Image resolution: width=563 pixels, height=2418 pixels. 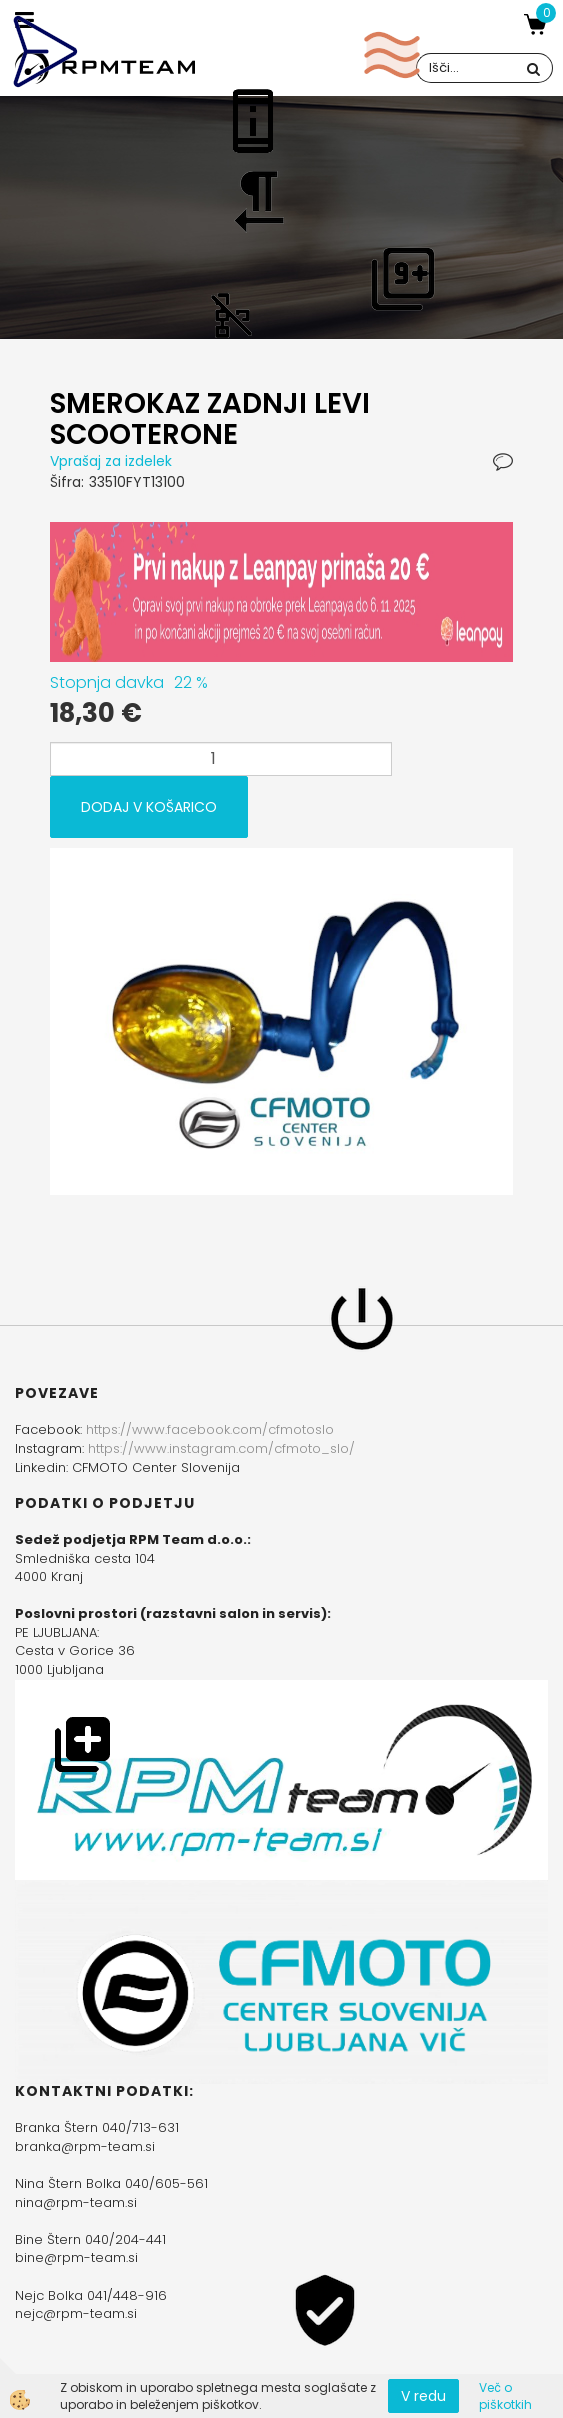 What do you see at coordinates (392, 55) in the screenshot?
I see `indicates water or aquatic features` at bounding box center [392, 55].